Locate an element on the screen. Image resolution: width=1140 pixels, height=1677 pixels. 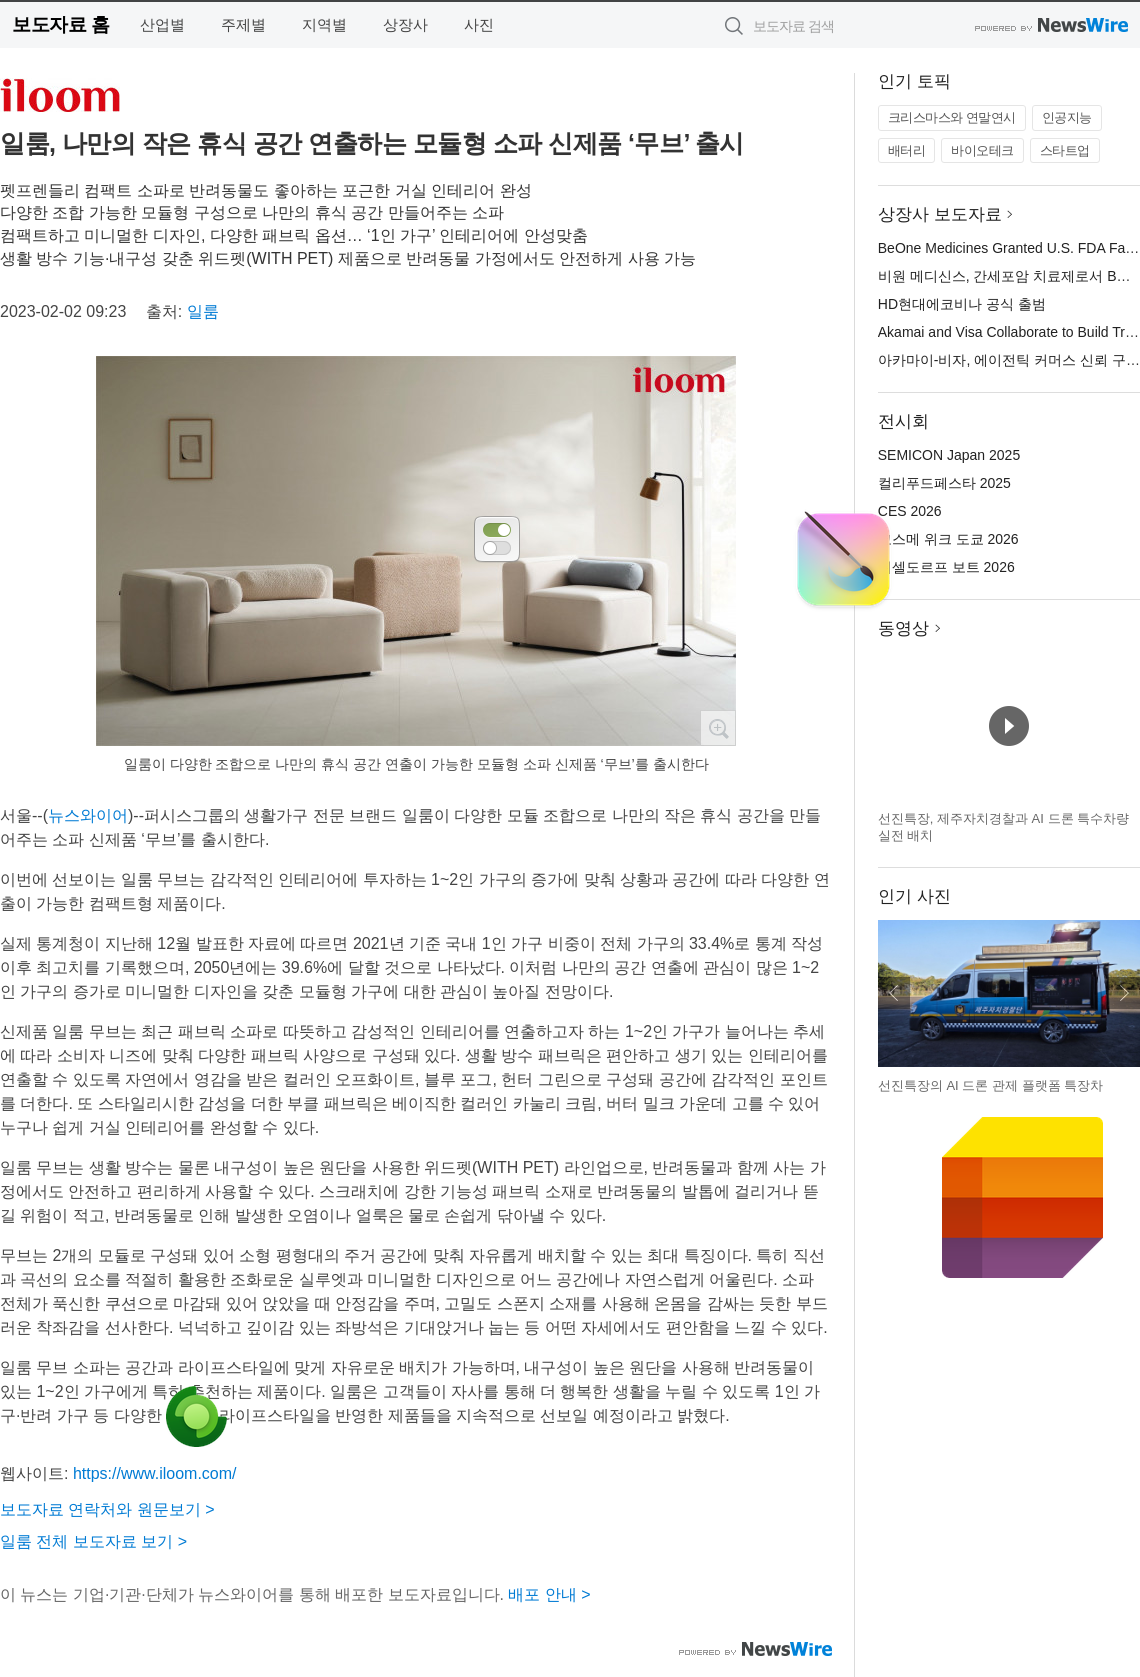
open krita digital painting application is located at coordinates (843, 559).